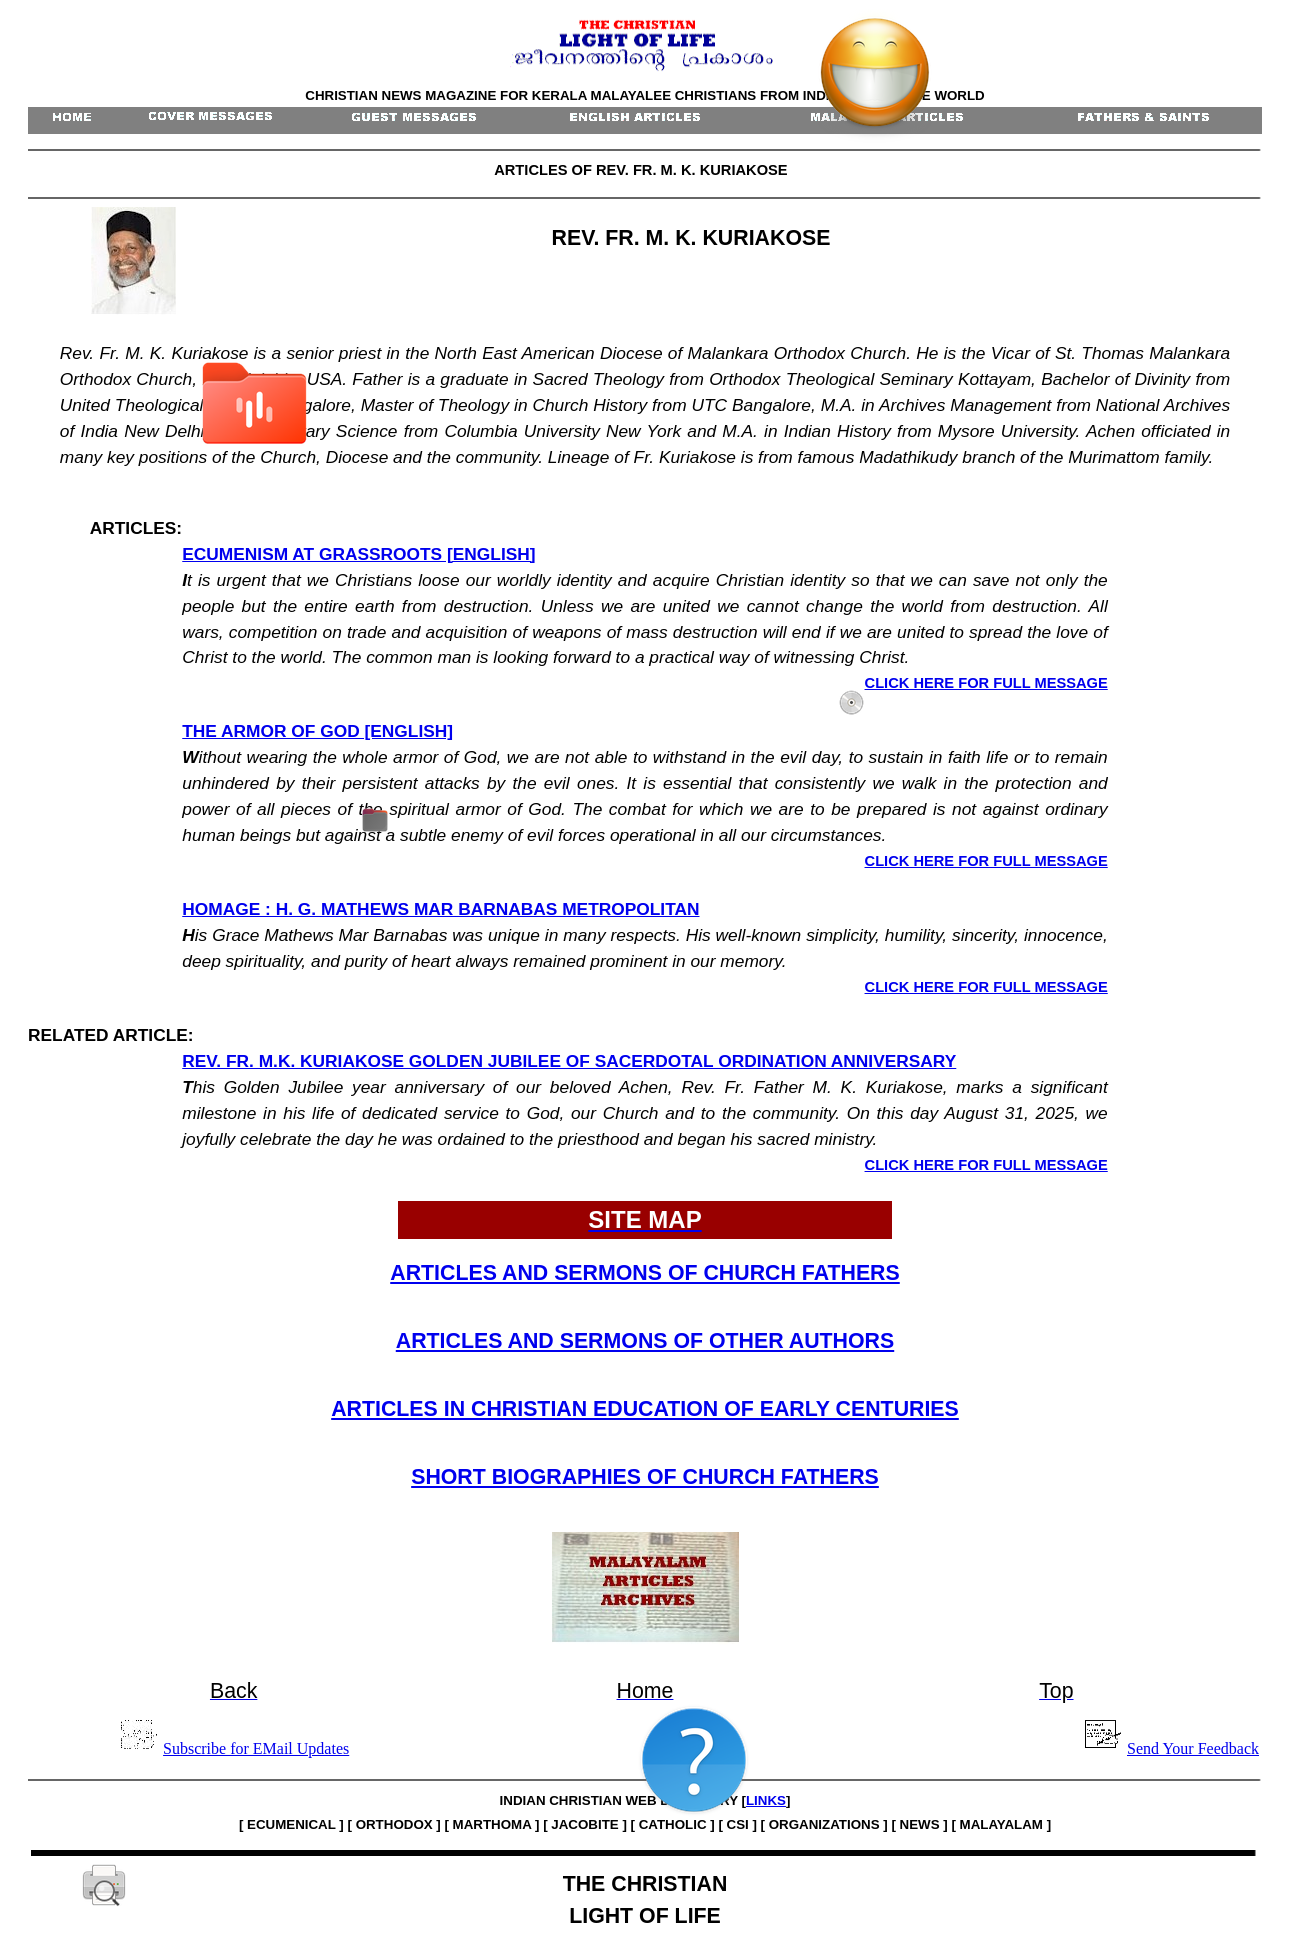 The height and width of the screenshot is (1945, 1290). Describe the element at coordinates (875, 77) in the screenshot. I see `react with laughter to a message` at that location.